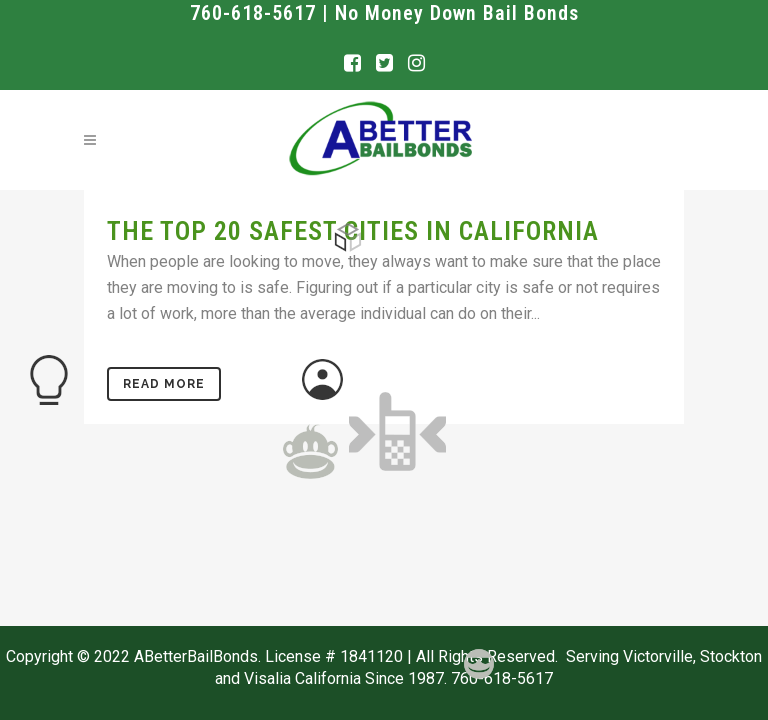 This screenshot has width=768, height=720. What do you see at coordinates (348, 238) in the screenshot?
I see `open gtk demo application` at bounding box center [348, 238].